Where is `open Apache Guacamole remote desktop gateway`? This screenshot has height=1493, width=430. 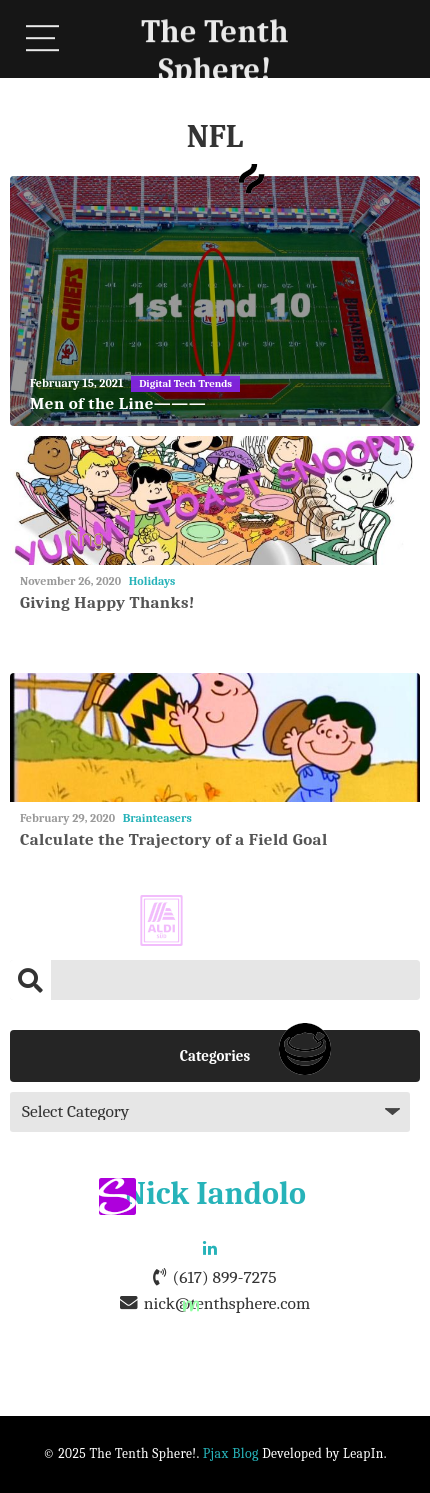
open Apache Guacamole remote desktop gateway is located at coordinates (305, 1049).